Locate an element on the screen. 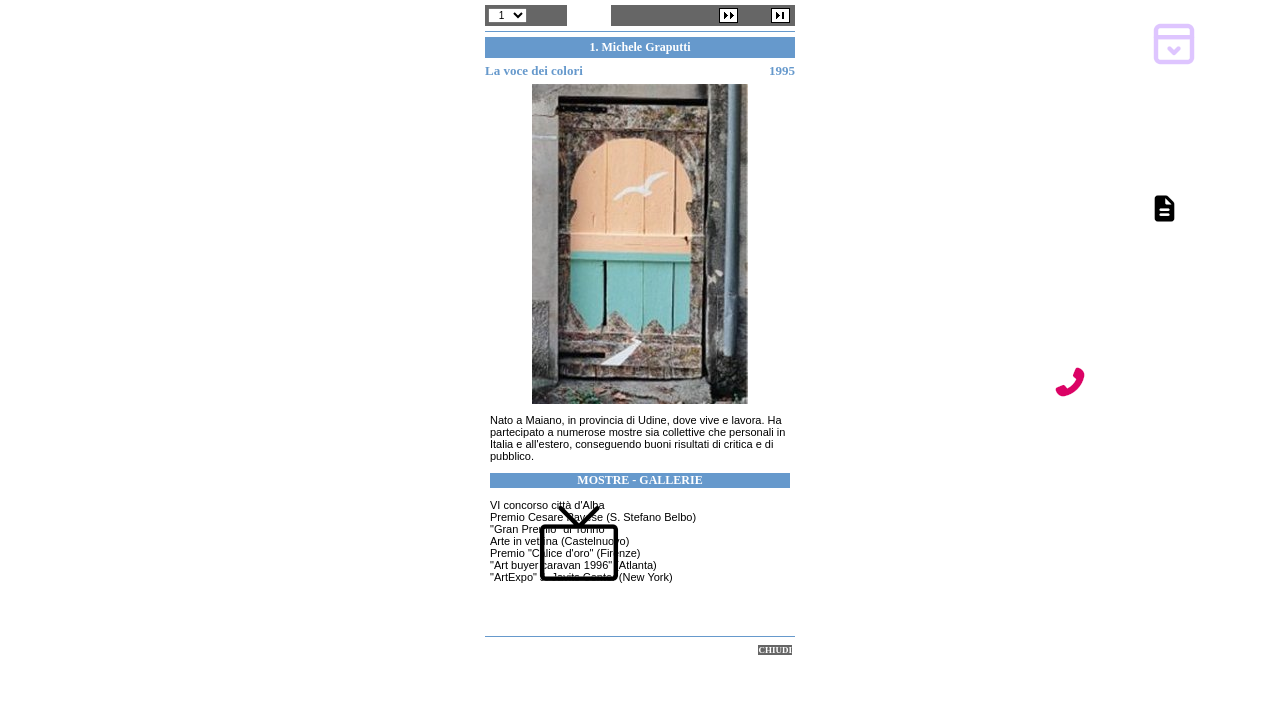 The height and width of the screenshot is (720, 1280). access tv or video streaming content is located at coordinates (579, 548).